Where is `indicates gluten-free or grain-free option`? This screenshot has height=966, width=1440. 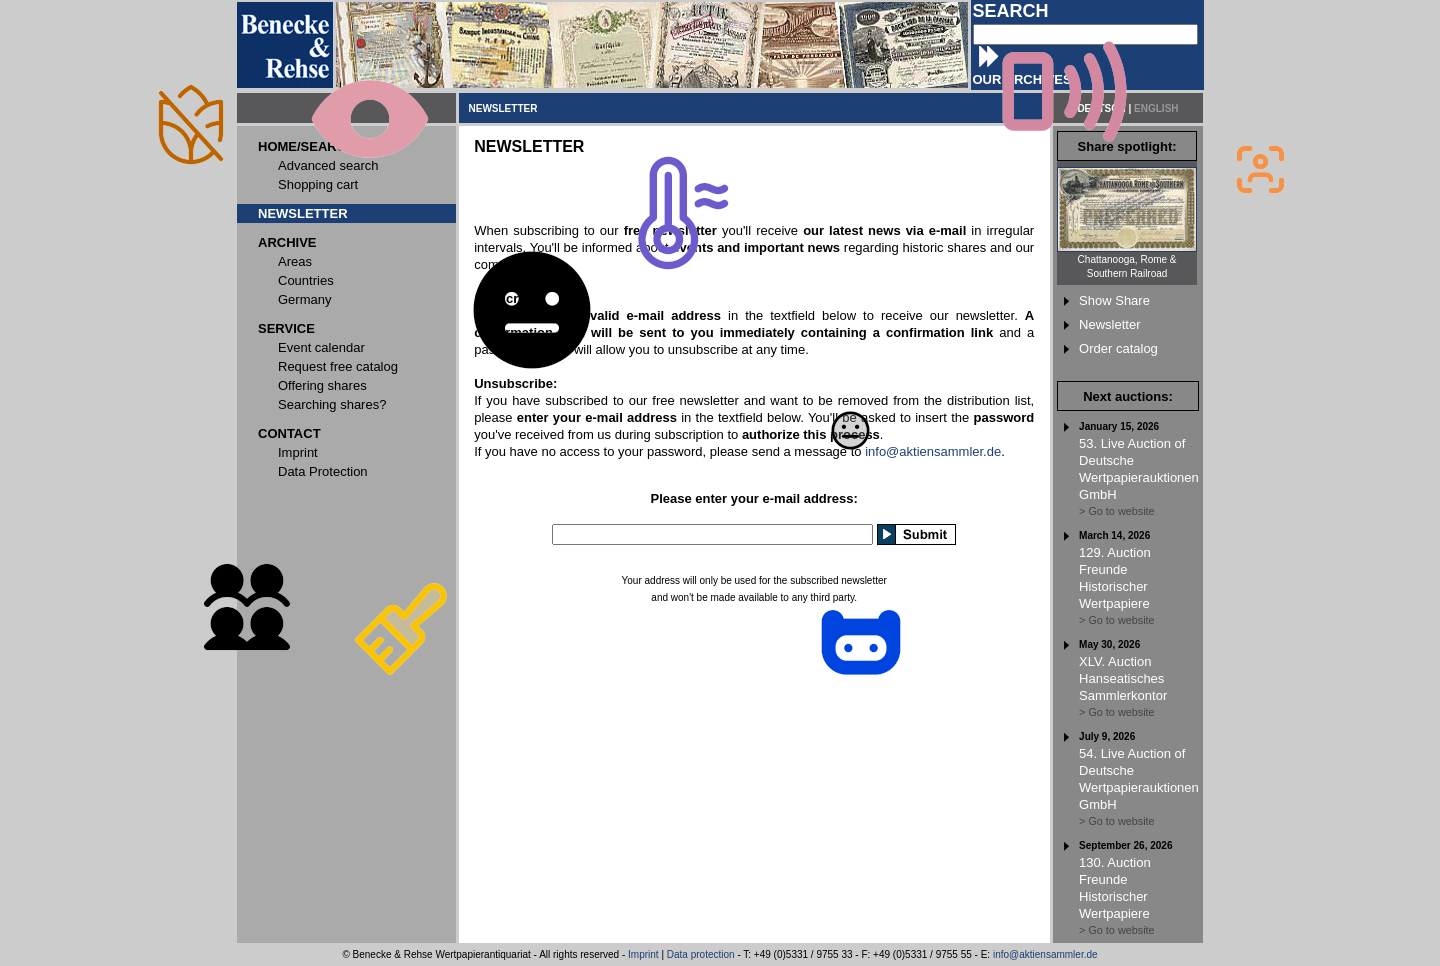
indicates gluten-free or grain-free option is located at coordinates (191, 126).